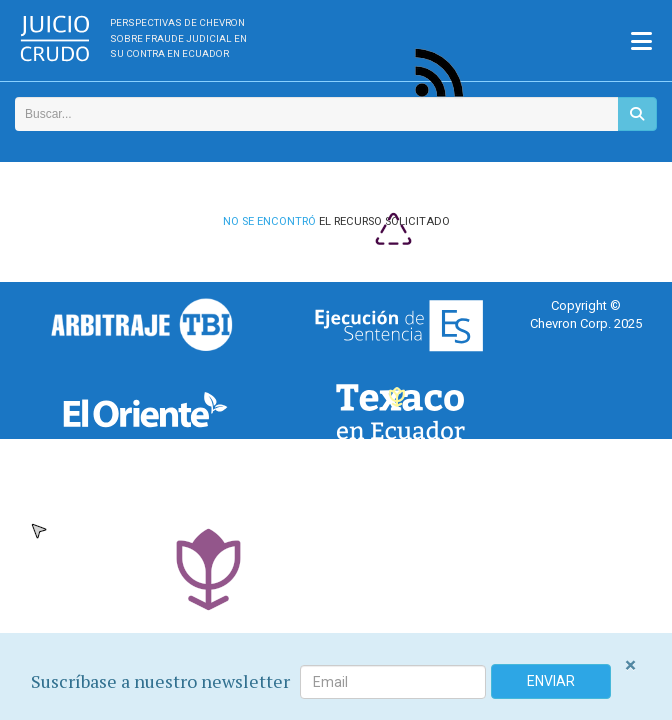  What do you see at coordinates (208, 569) in the screenshot?
I see `access garden or plant-related features` at bounding box center [208, 569].